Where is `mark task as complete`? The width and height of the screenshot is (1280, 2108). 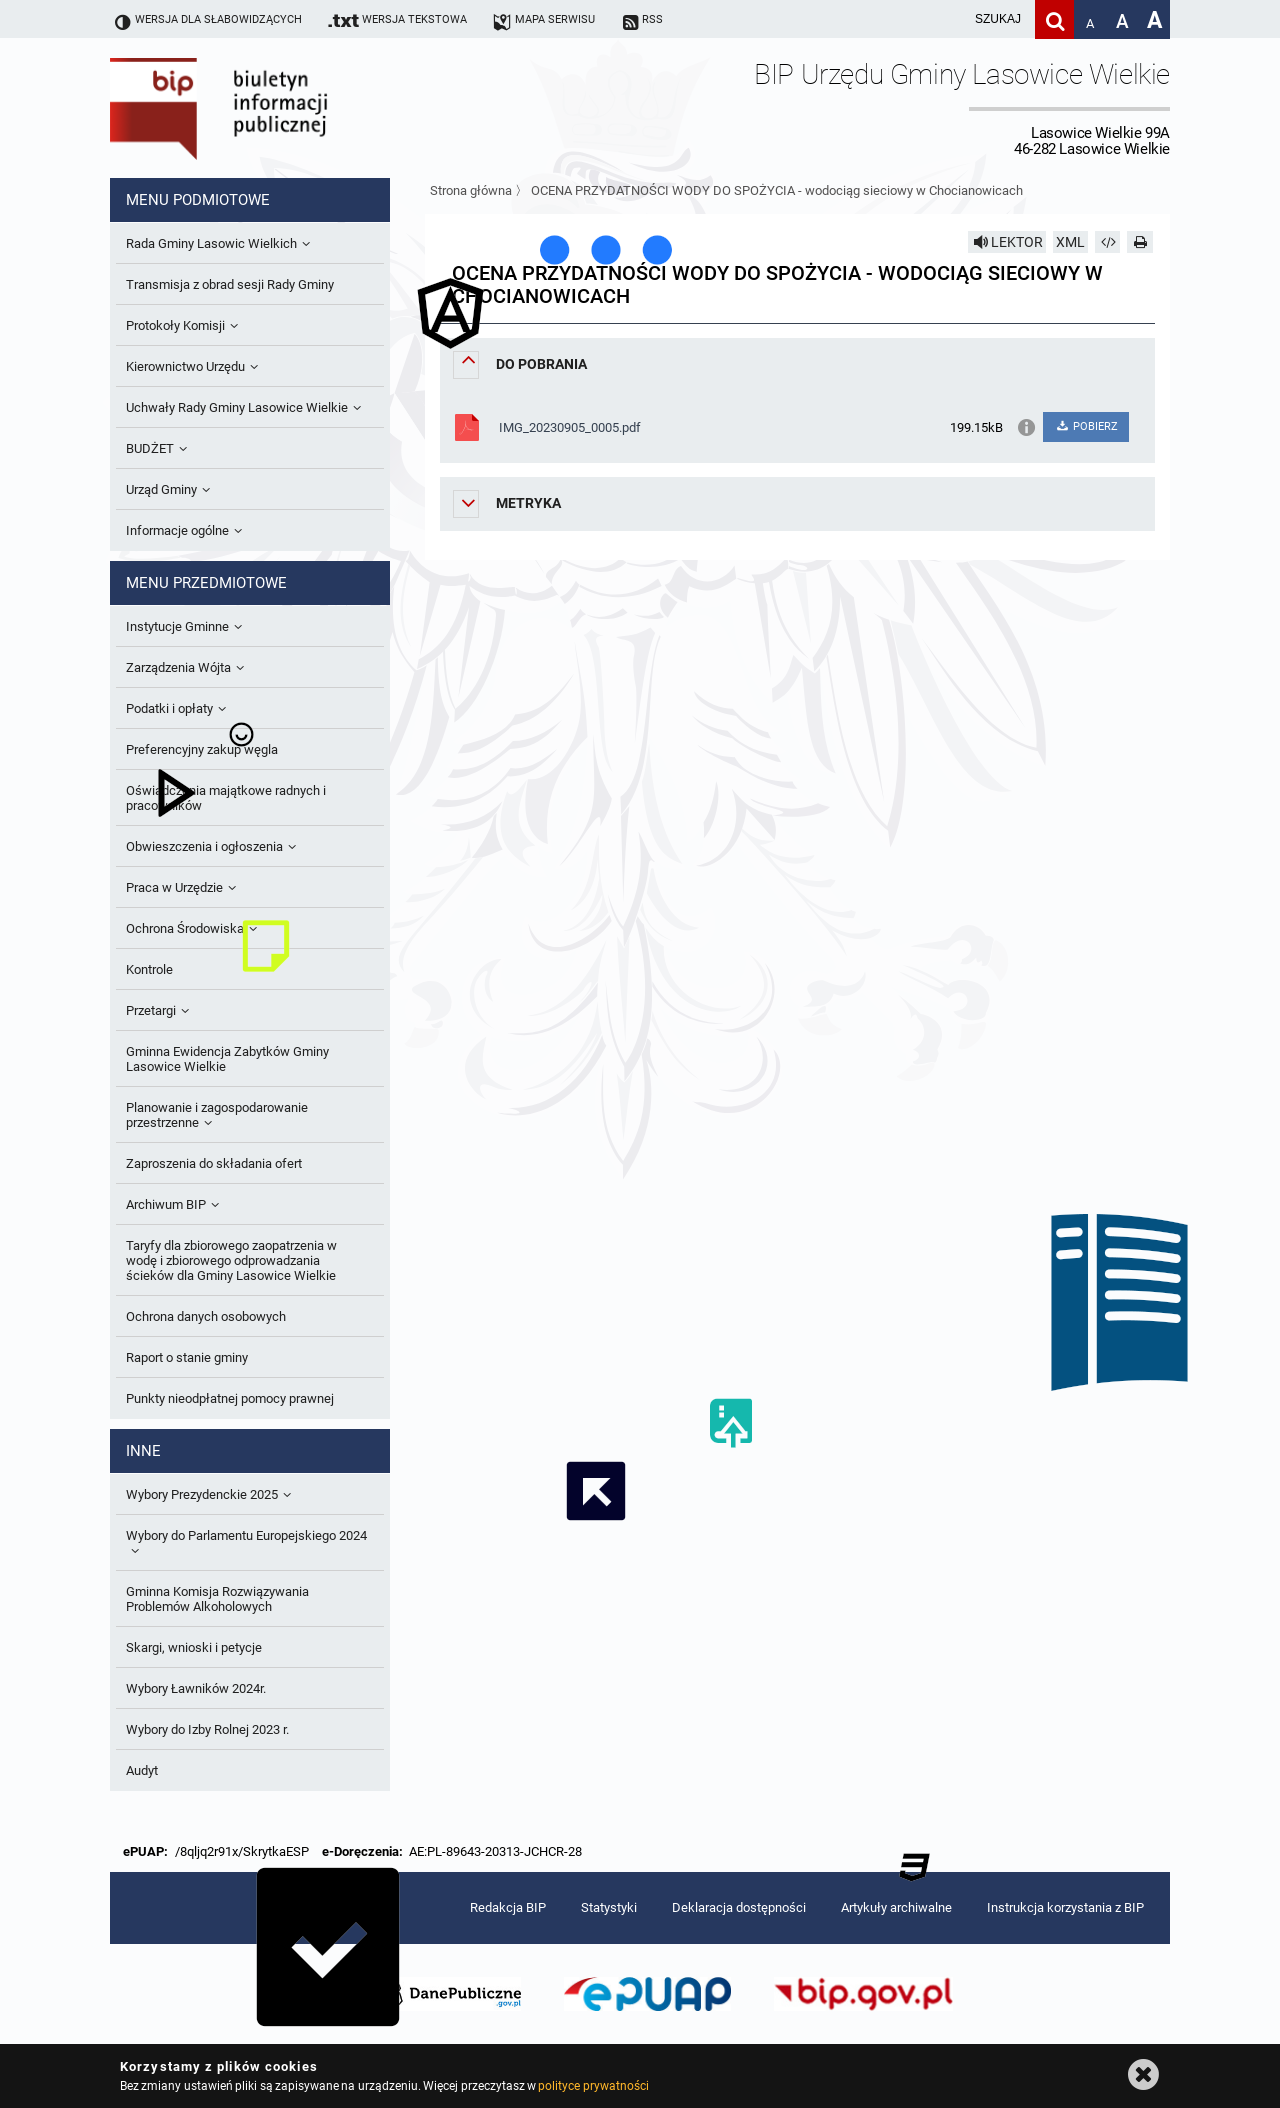 mark task as complete is located at coordinates (328, 1947).